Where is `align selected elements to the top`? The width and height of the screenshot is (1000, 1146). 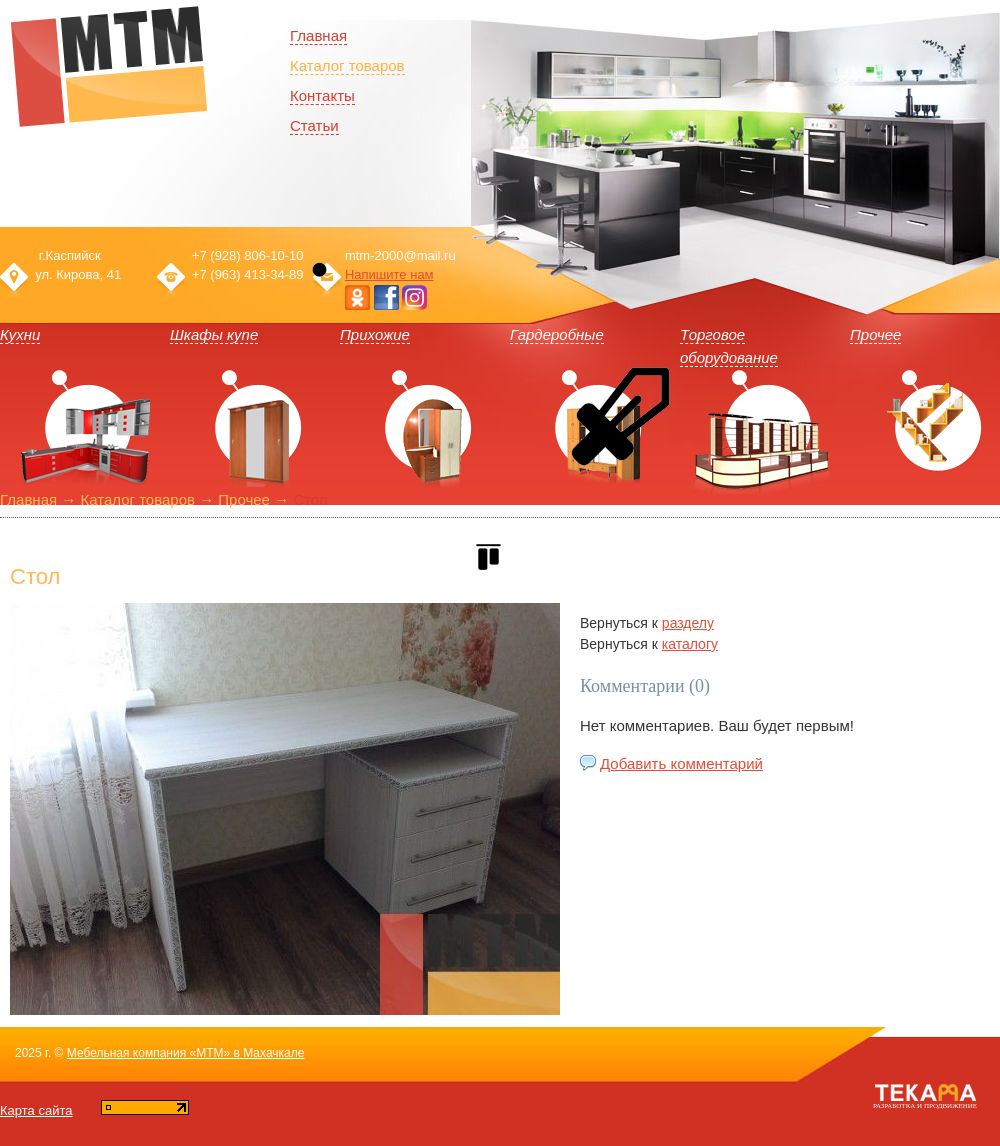 align selected elements to the top is located at coordinates (488, 556).